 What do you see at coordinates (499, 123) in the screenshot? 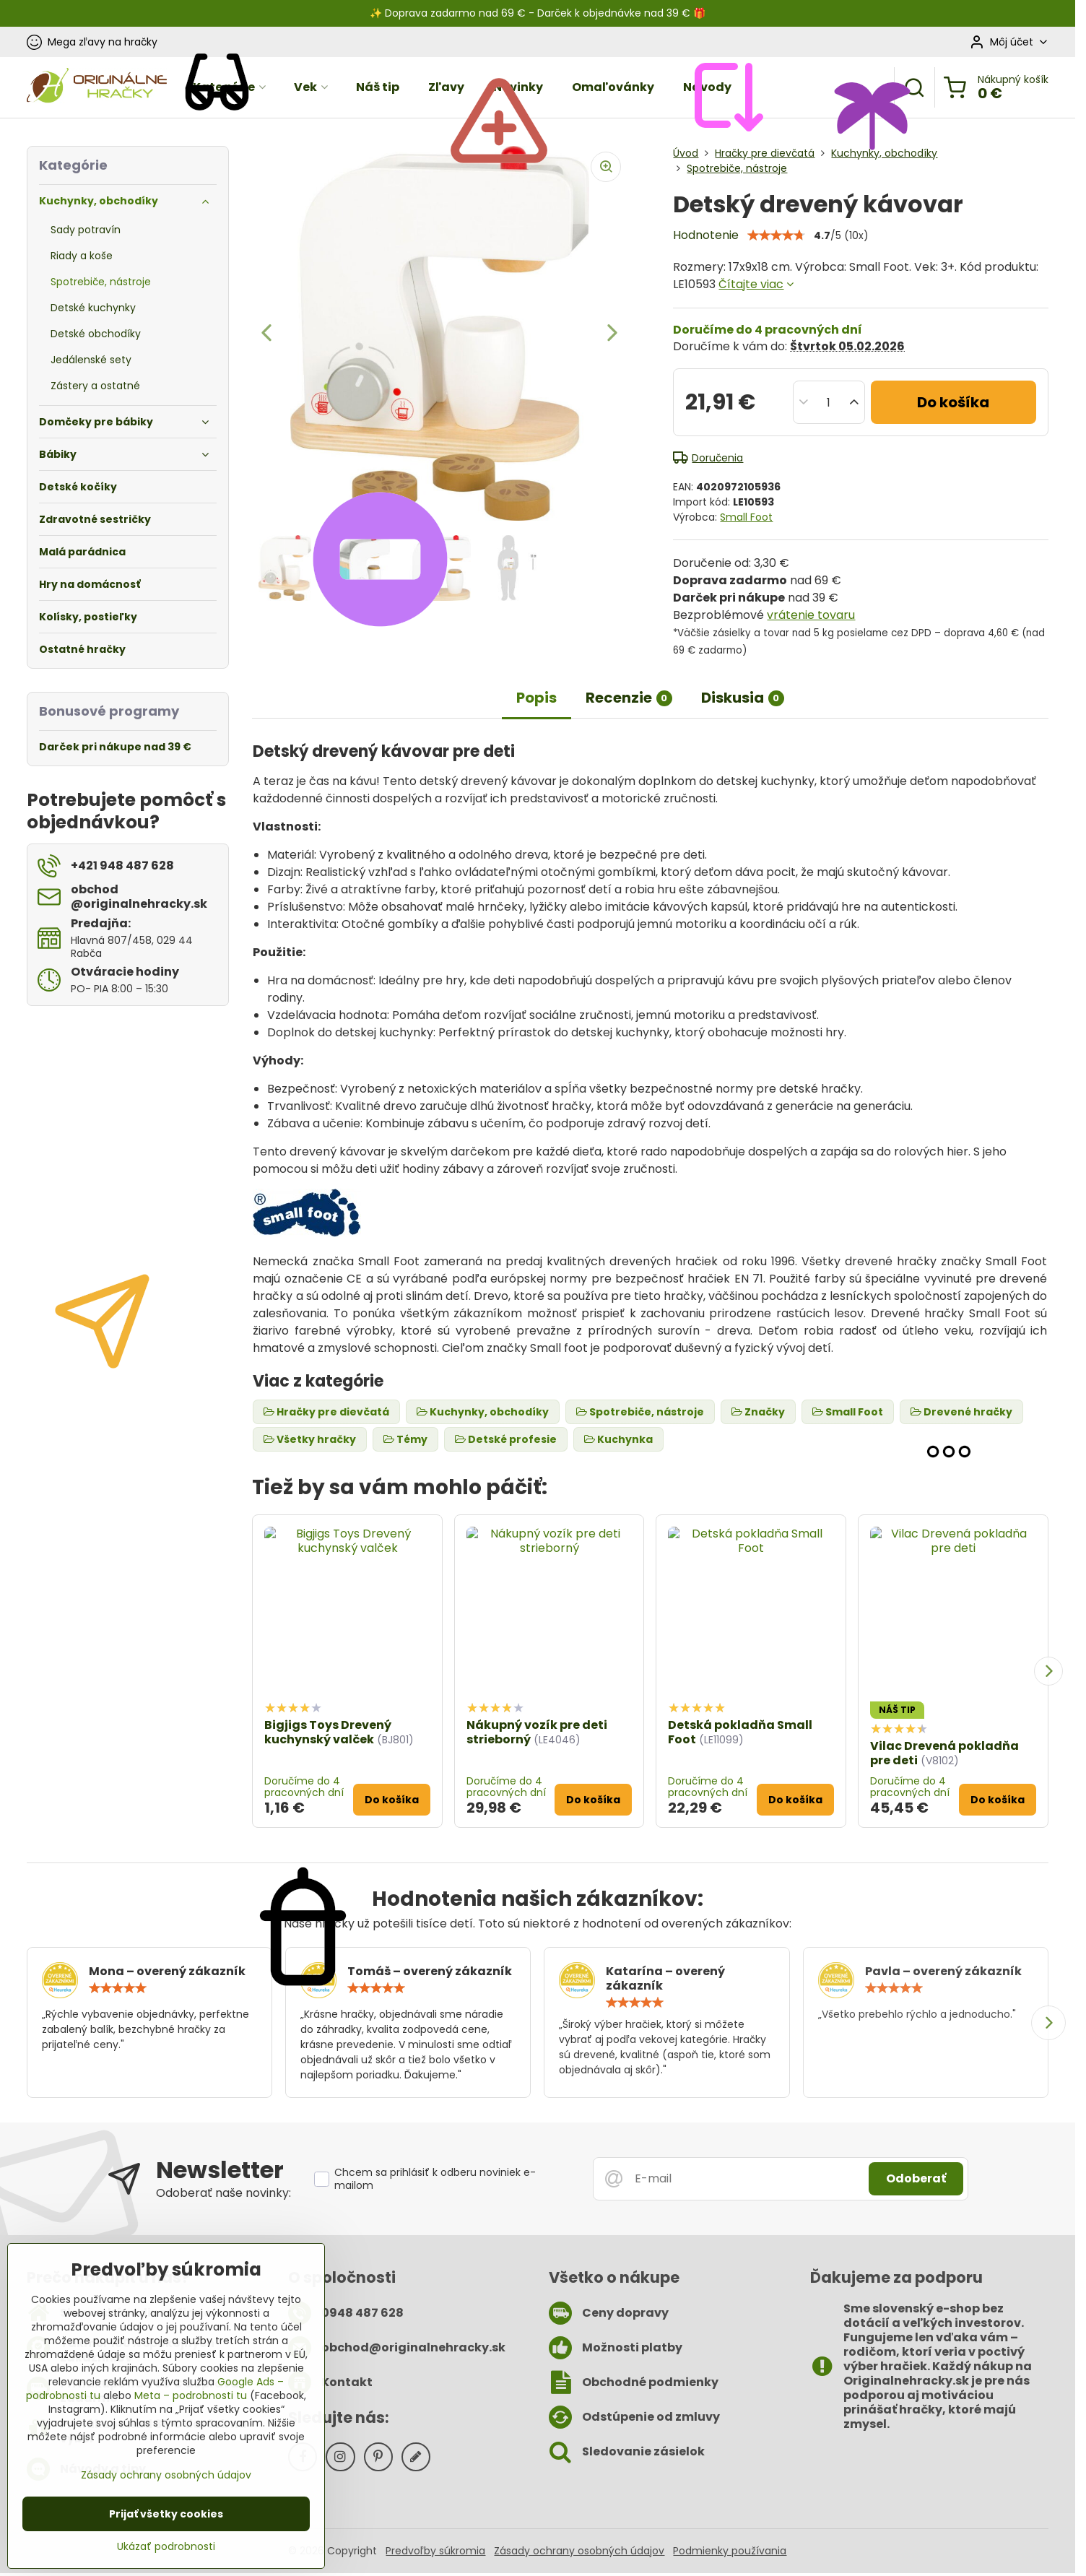
I see `add a new warning or alert` at bounding box center [499, 123].